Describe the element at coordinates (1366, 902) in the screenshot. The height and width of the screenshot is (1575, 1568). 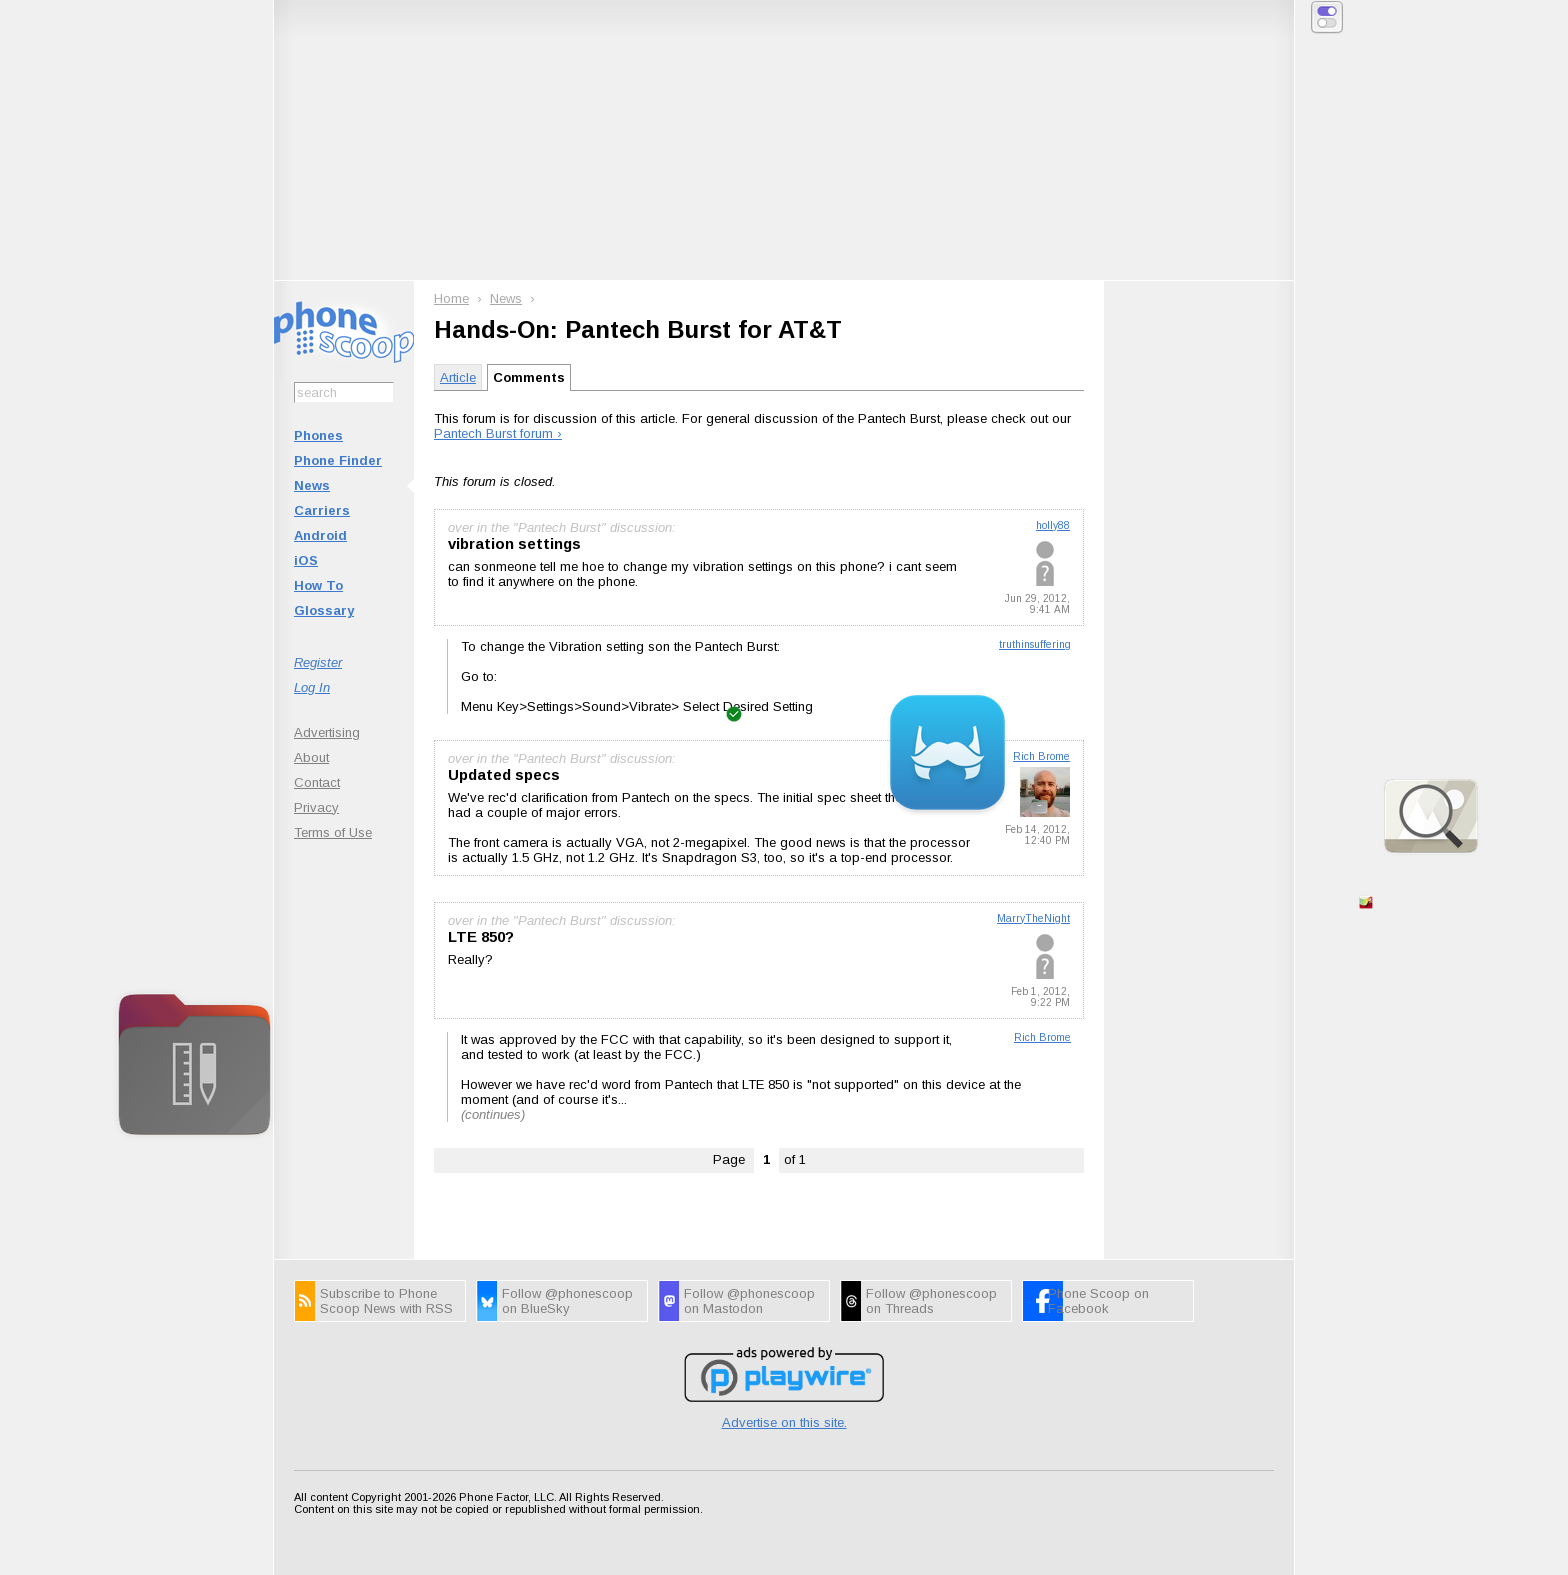
I see `launch winetricks application` at that location.